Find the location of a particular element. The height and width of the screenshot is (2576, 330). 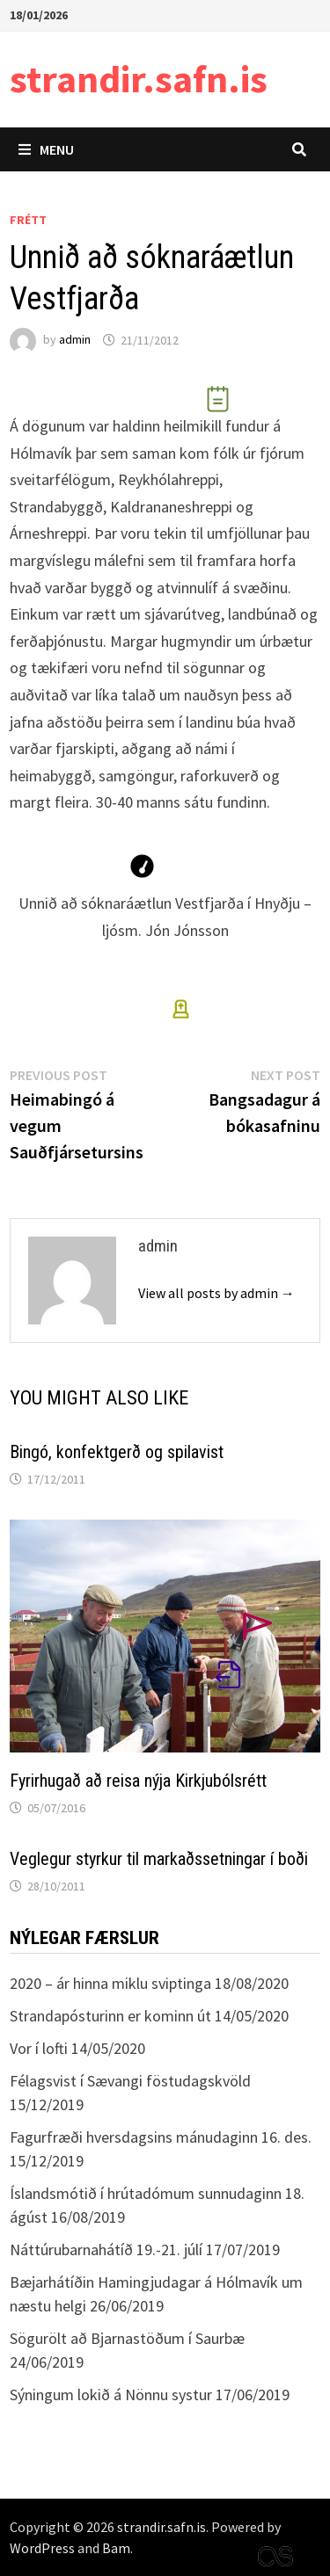

view system performance or speed metrics is located at coordinates (142, 866).